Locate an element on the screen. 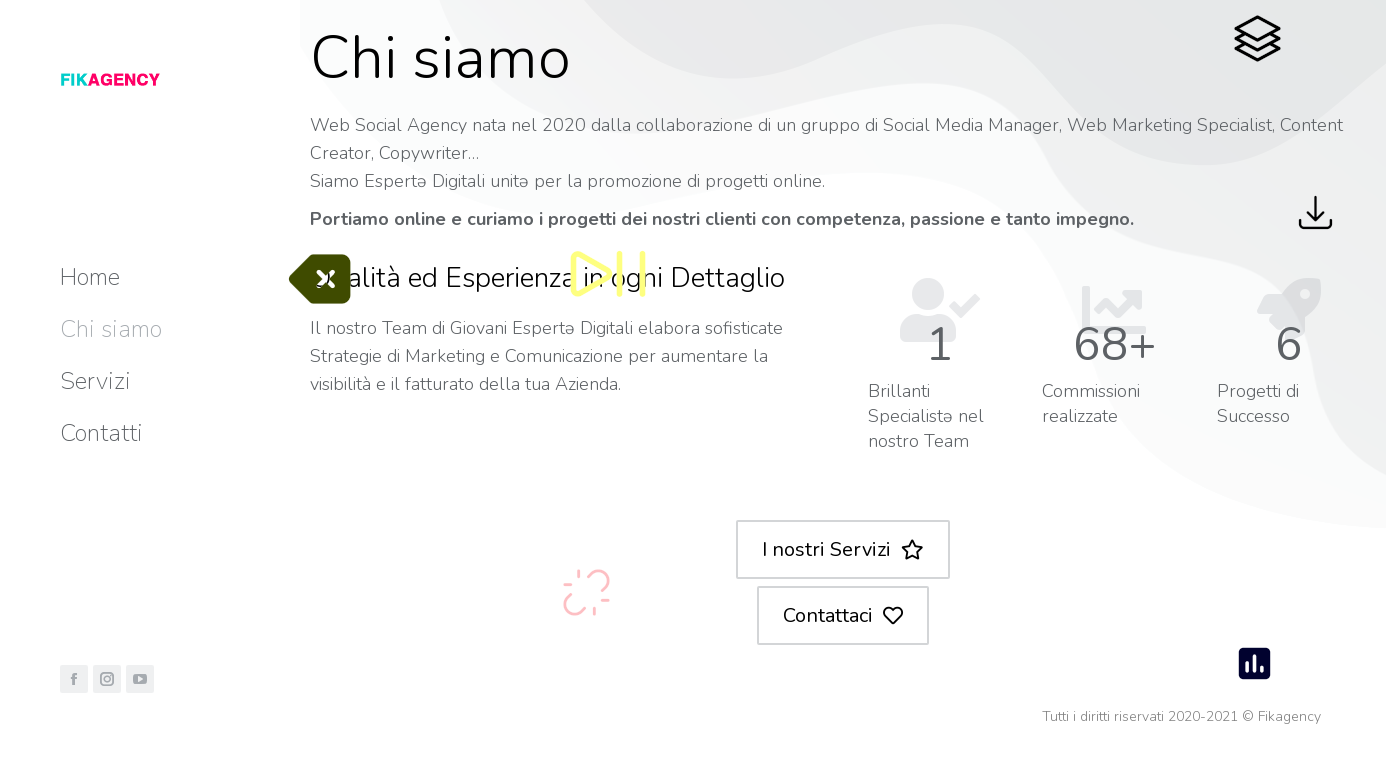  download a file is located at coordinates (1315, 212).